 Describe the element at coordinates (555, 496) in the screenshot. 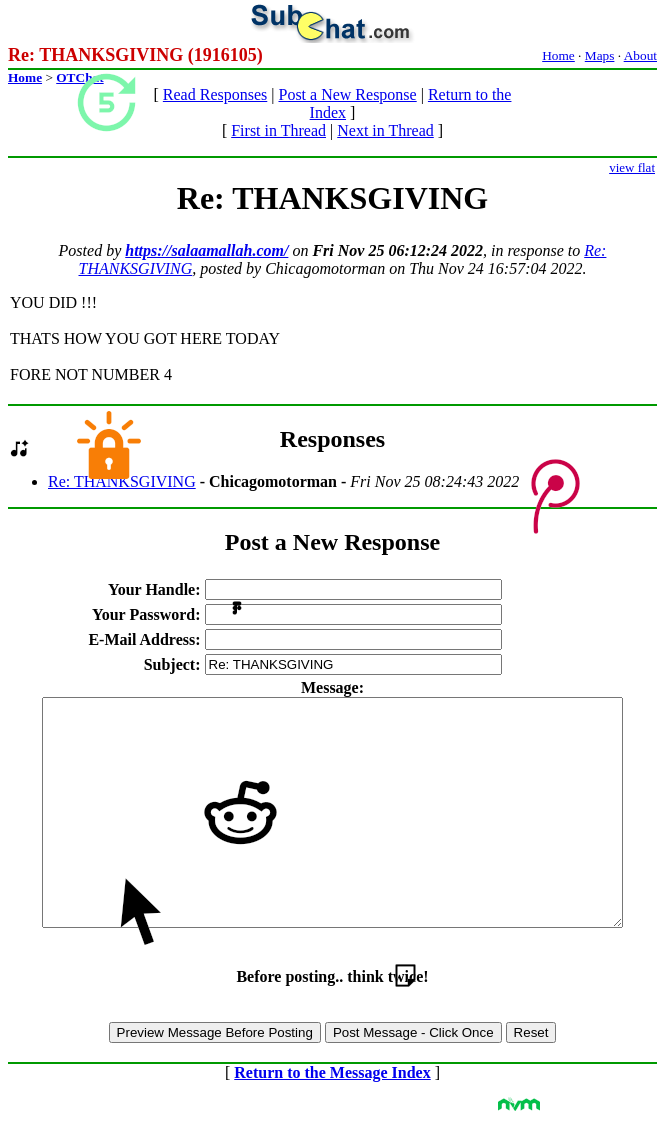

I see `open tencent weibo app` at that location.